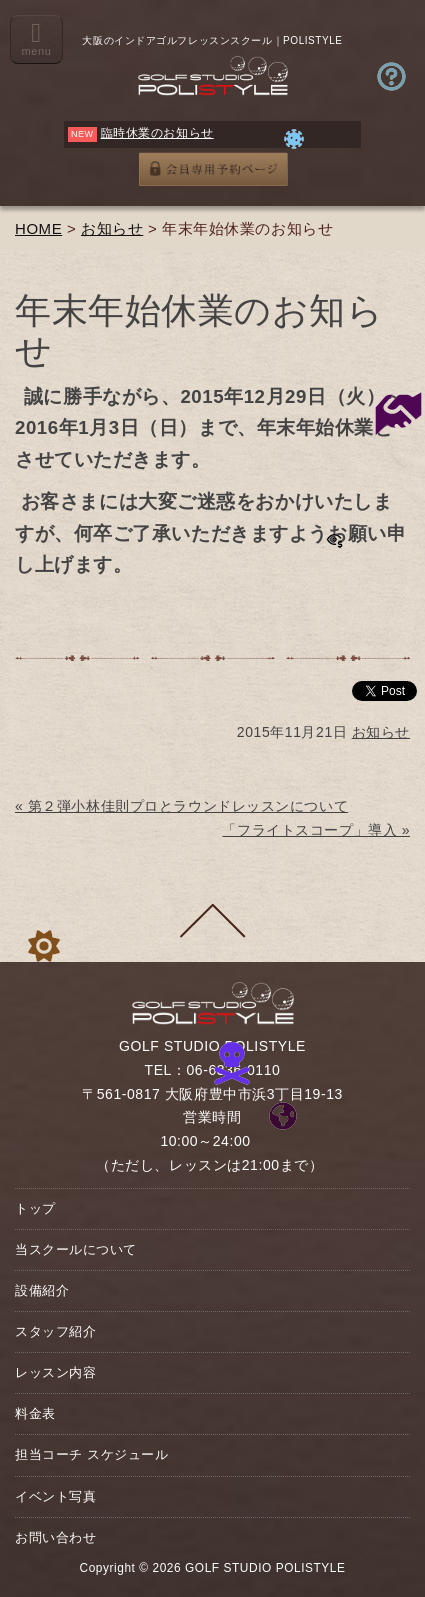 Image resolution: width=425 pixels, height=1597 pixels. I want to click on view pricing or cost details, so click(334, 539).